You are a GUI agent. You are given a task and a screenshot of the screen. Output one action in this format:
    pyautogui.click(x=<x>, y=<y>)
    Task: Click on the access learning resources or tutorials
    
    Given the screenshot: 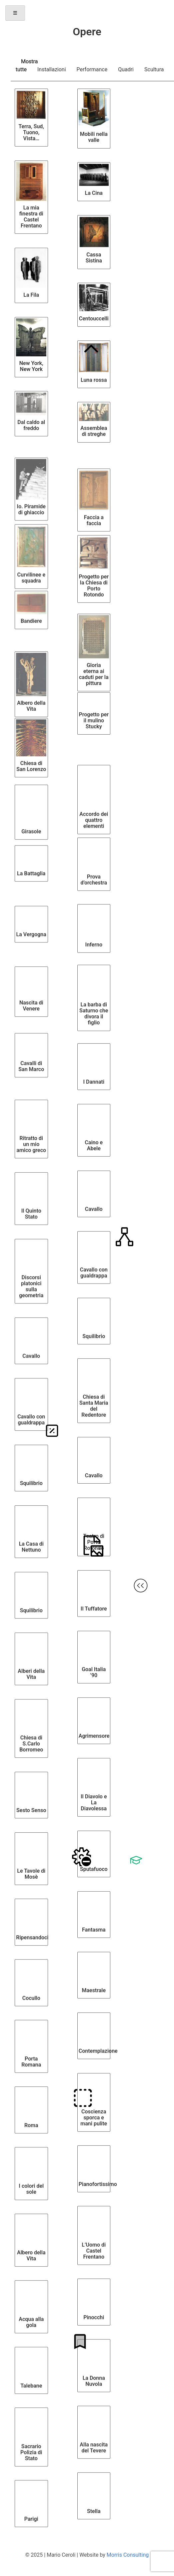 What is the action you would take?
    pyautogui.click(x=136, y=1860)
    